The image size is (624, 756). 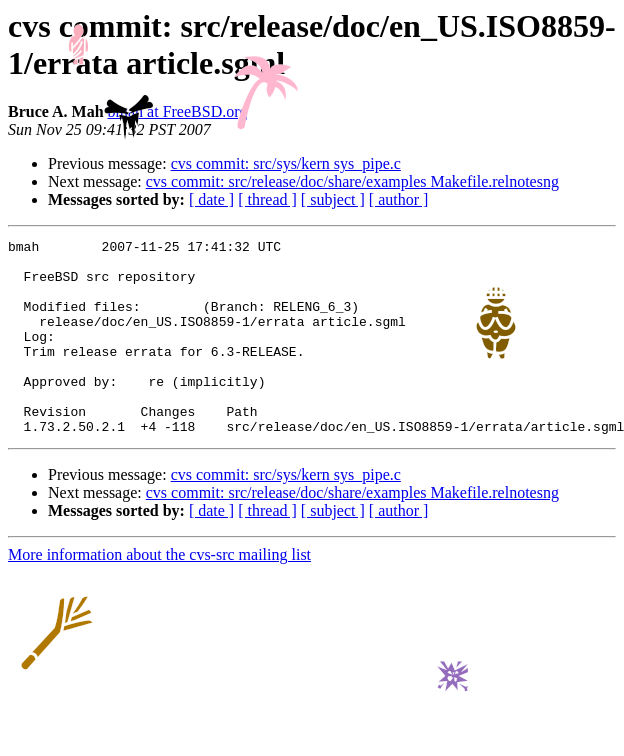 What do you see at coordinates (57, 633) in the screenshot?
I see `select leek ingredient in cooking game` at bounding box center [57, 633].